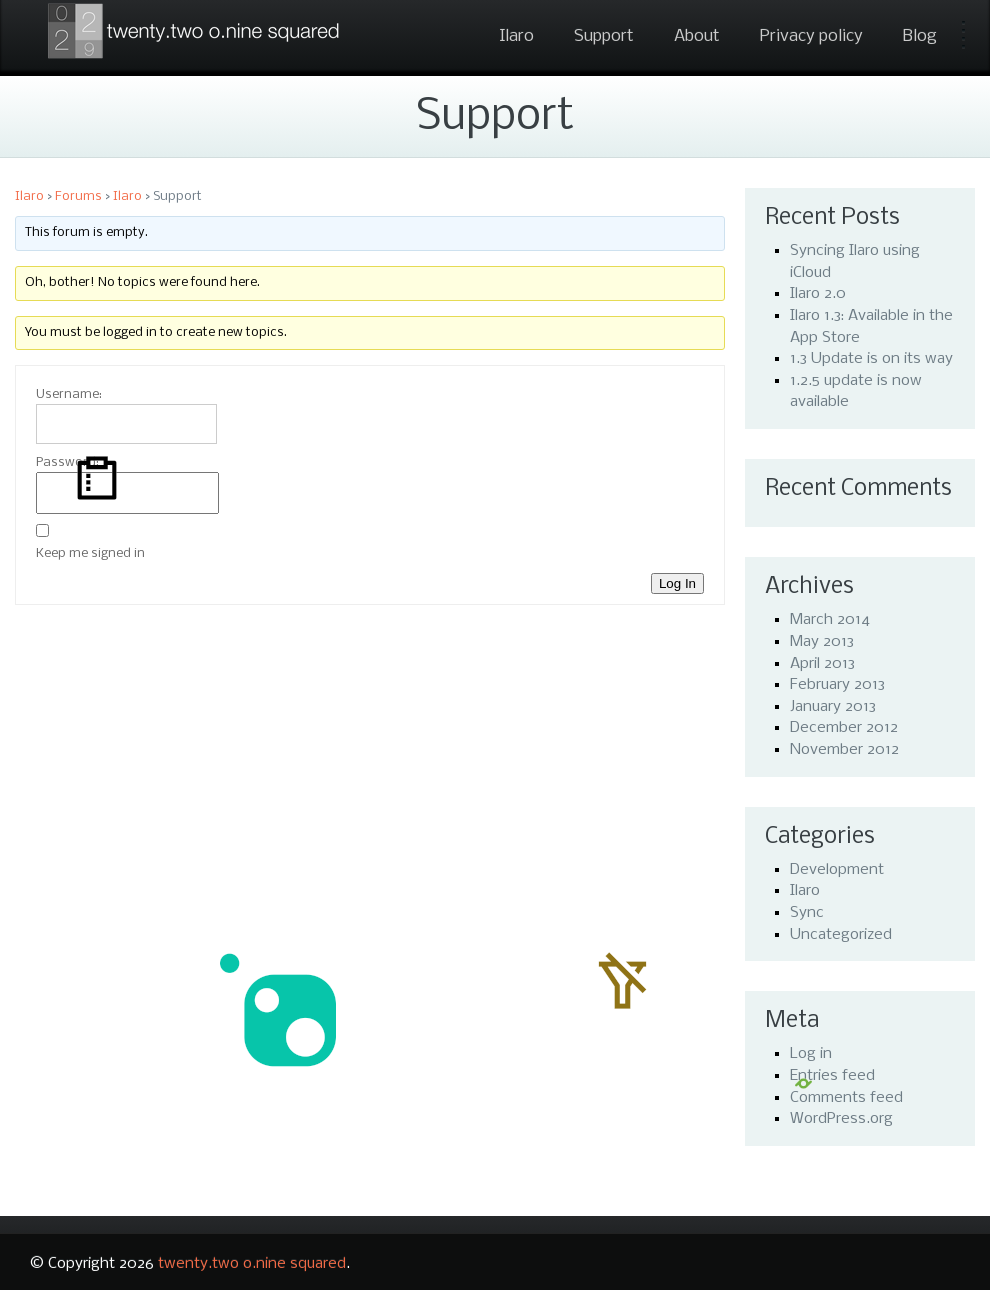 Image resolution: width=990 pixels, height=1295 pixels. I want to click on nuget package manager logo, so click(278, 1010).